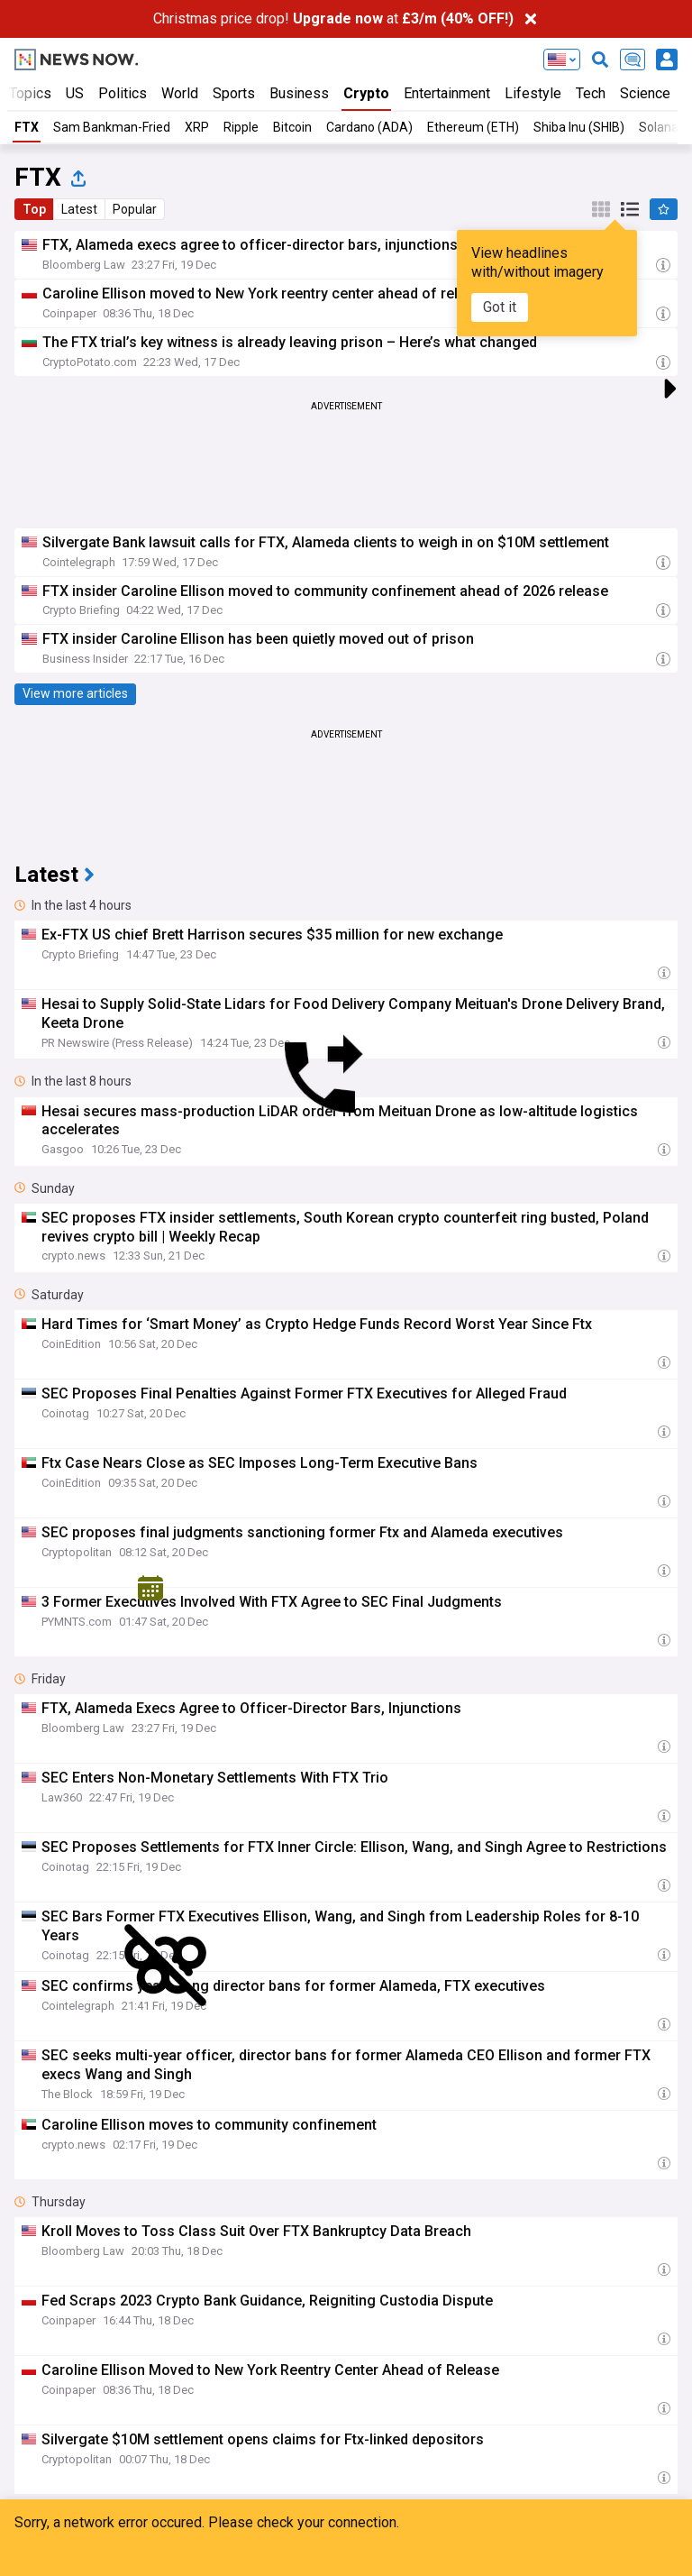  What do you see at coordinates (150, 1588) in the screenshot?
I see `view calendar or schedule` at bounding box center [150, 1588].